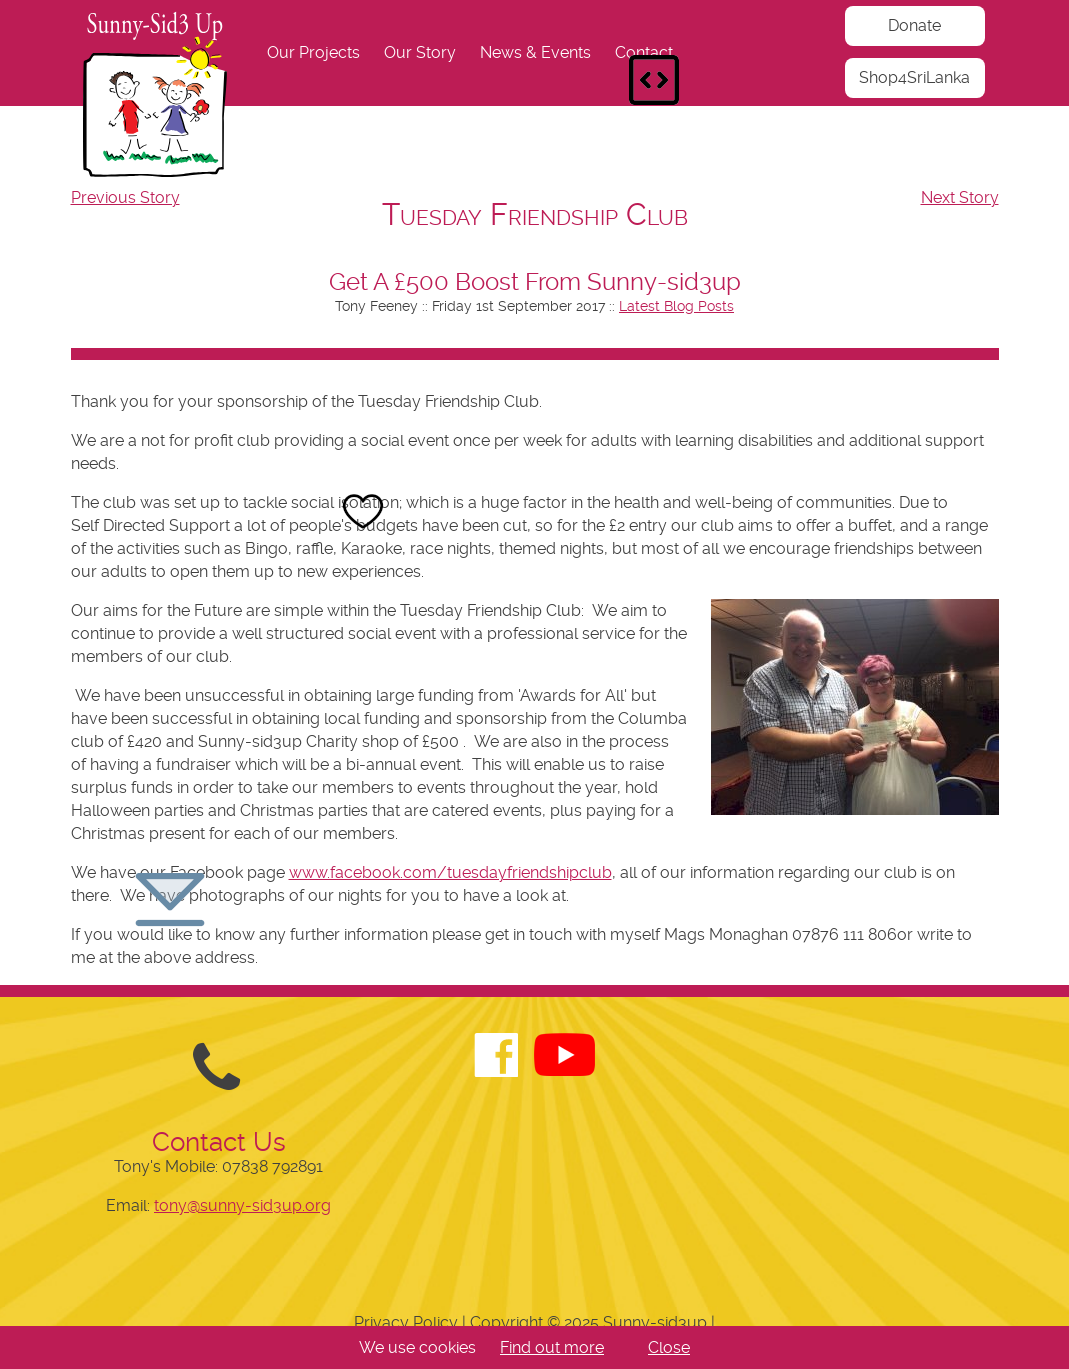  Describe the element at coordinates (170, 898) in the screenshot. I see `expand content below` at that location.